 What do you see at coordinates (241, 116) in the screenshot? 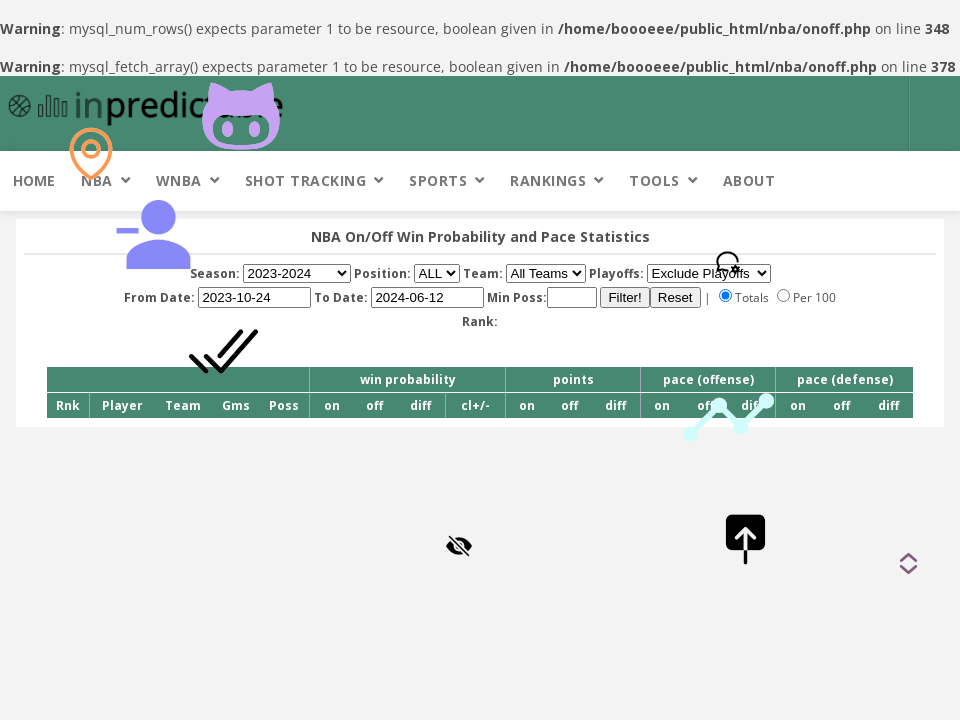
I see `view GitHub profile or repository` at bounding box center [241, 116].